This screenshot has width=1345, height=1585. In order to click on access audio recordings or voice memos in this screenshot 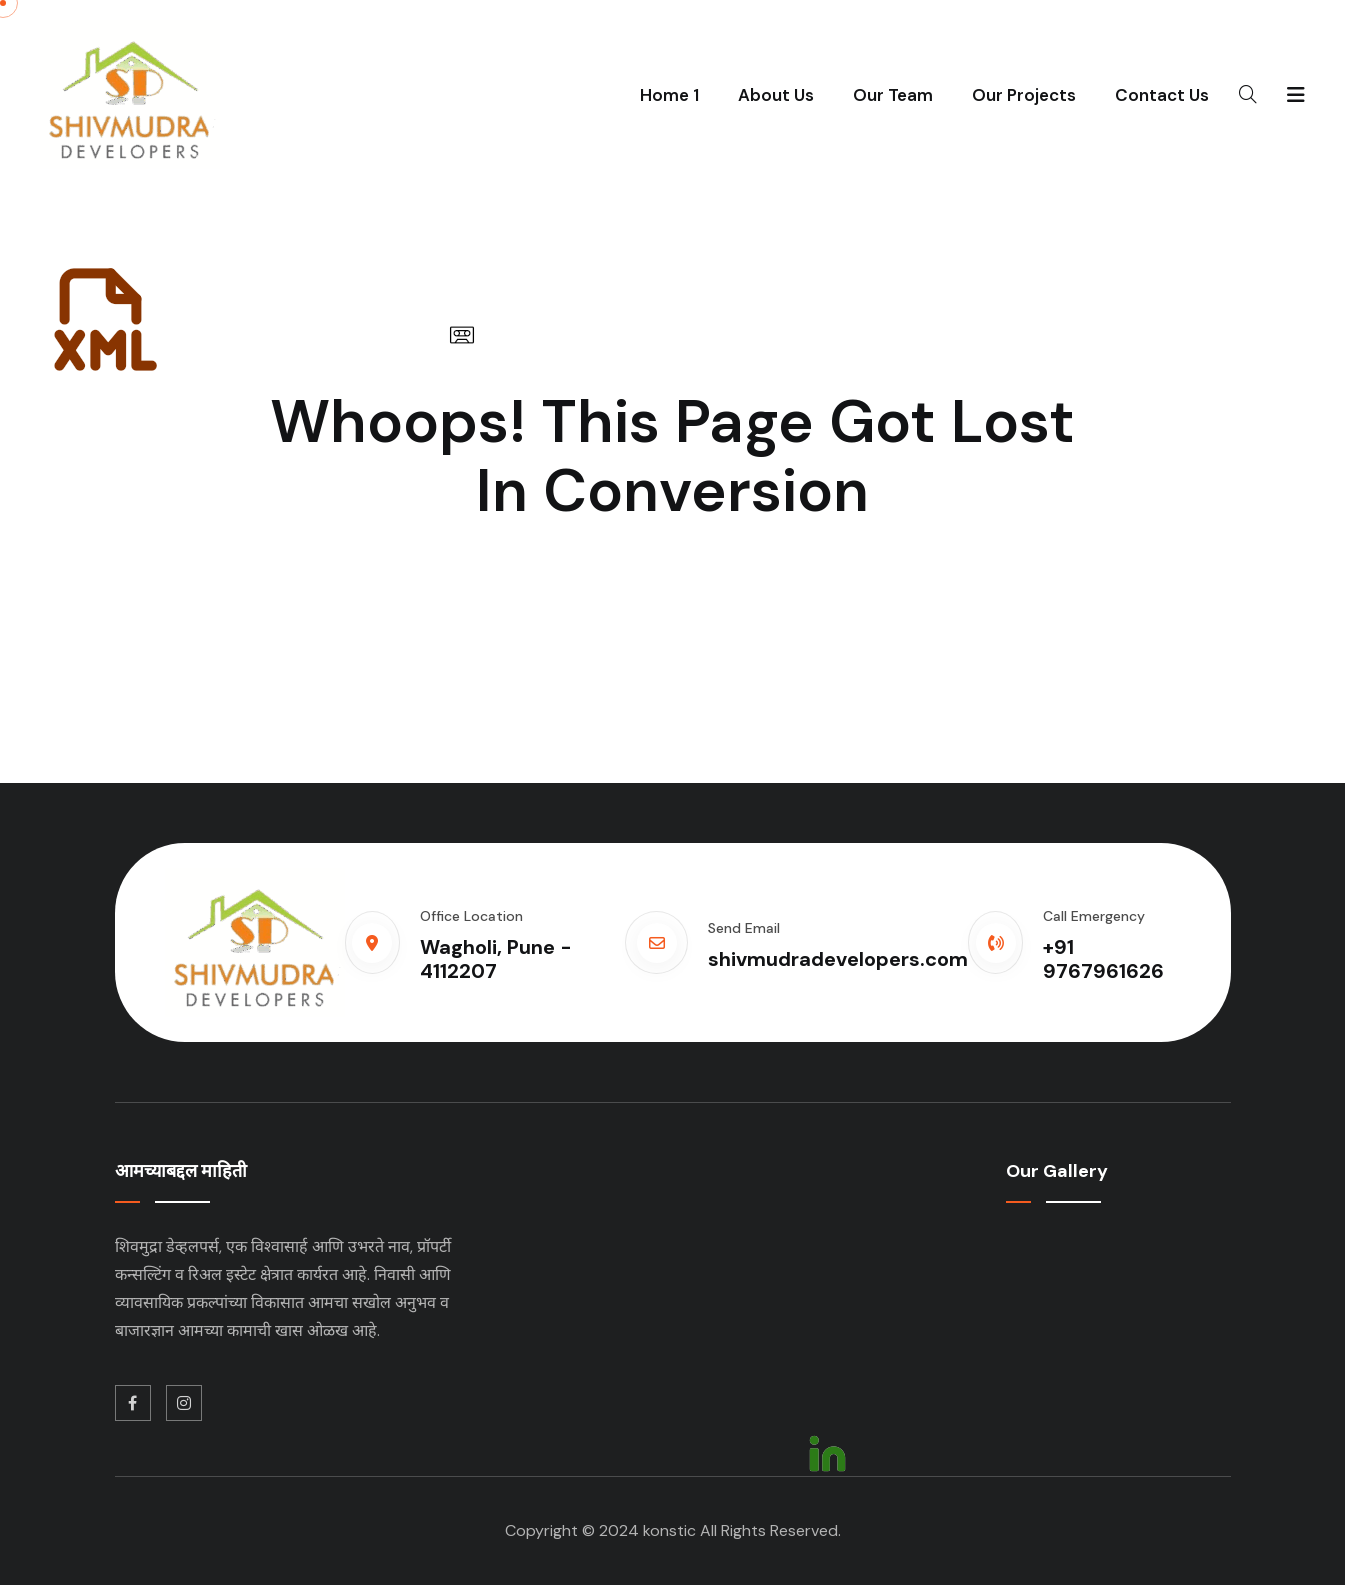, I will do `click(462, 335)`.